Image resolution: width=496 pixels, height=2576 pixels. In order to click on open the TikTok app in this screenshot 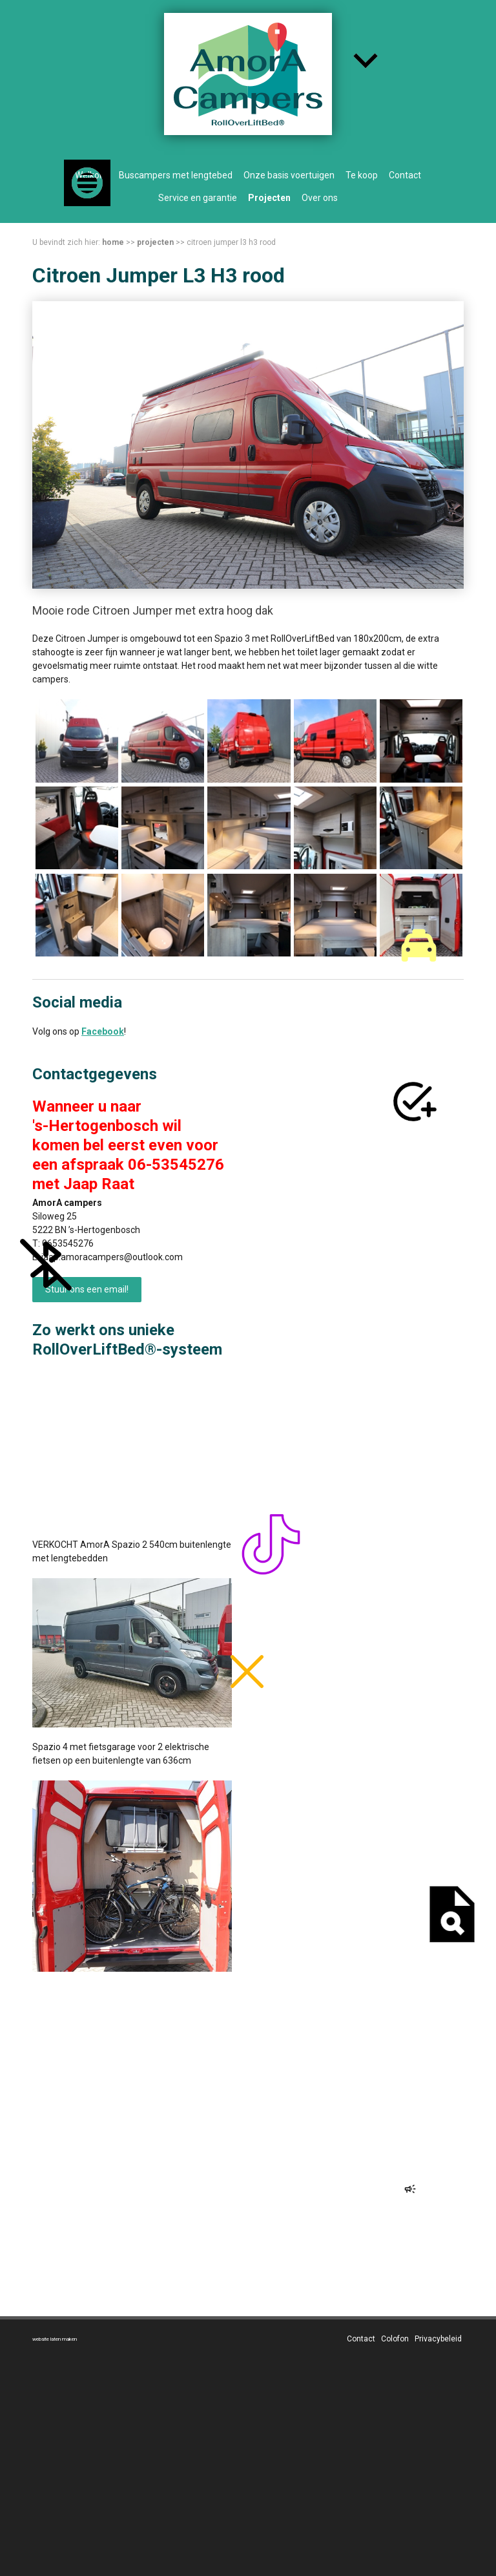, I will do `click(271, 1545)`.